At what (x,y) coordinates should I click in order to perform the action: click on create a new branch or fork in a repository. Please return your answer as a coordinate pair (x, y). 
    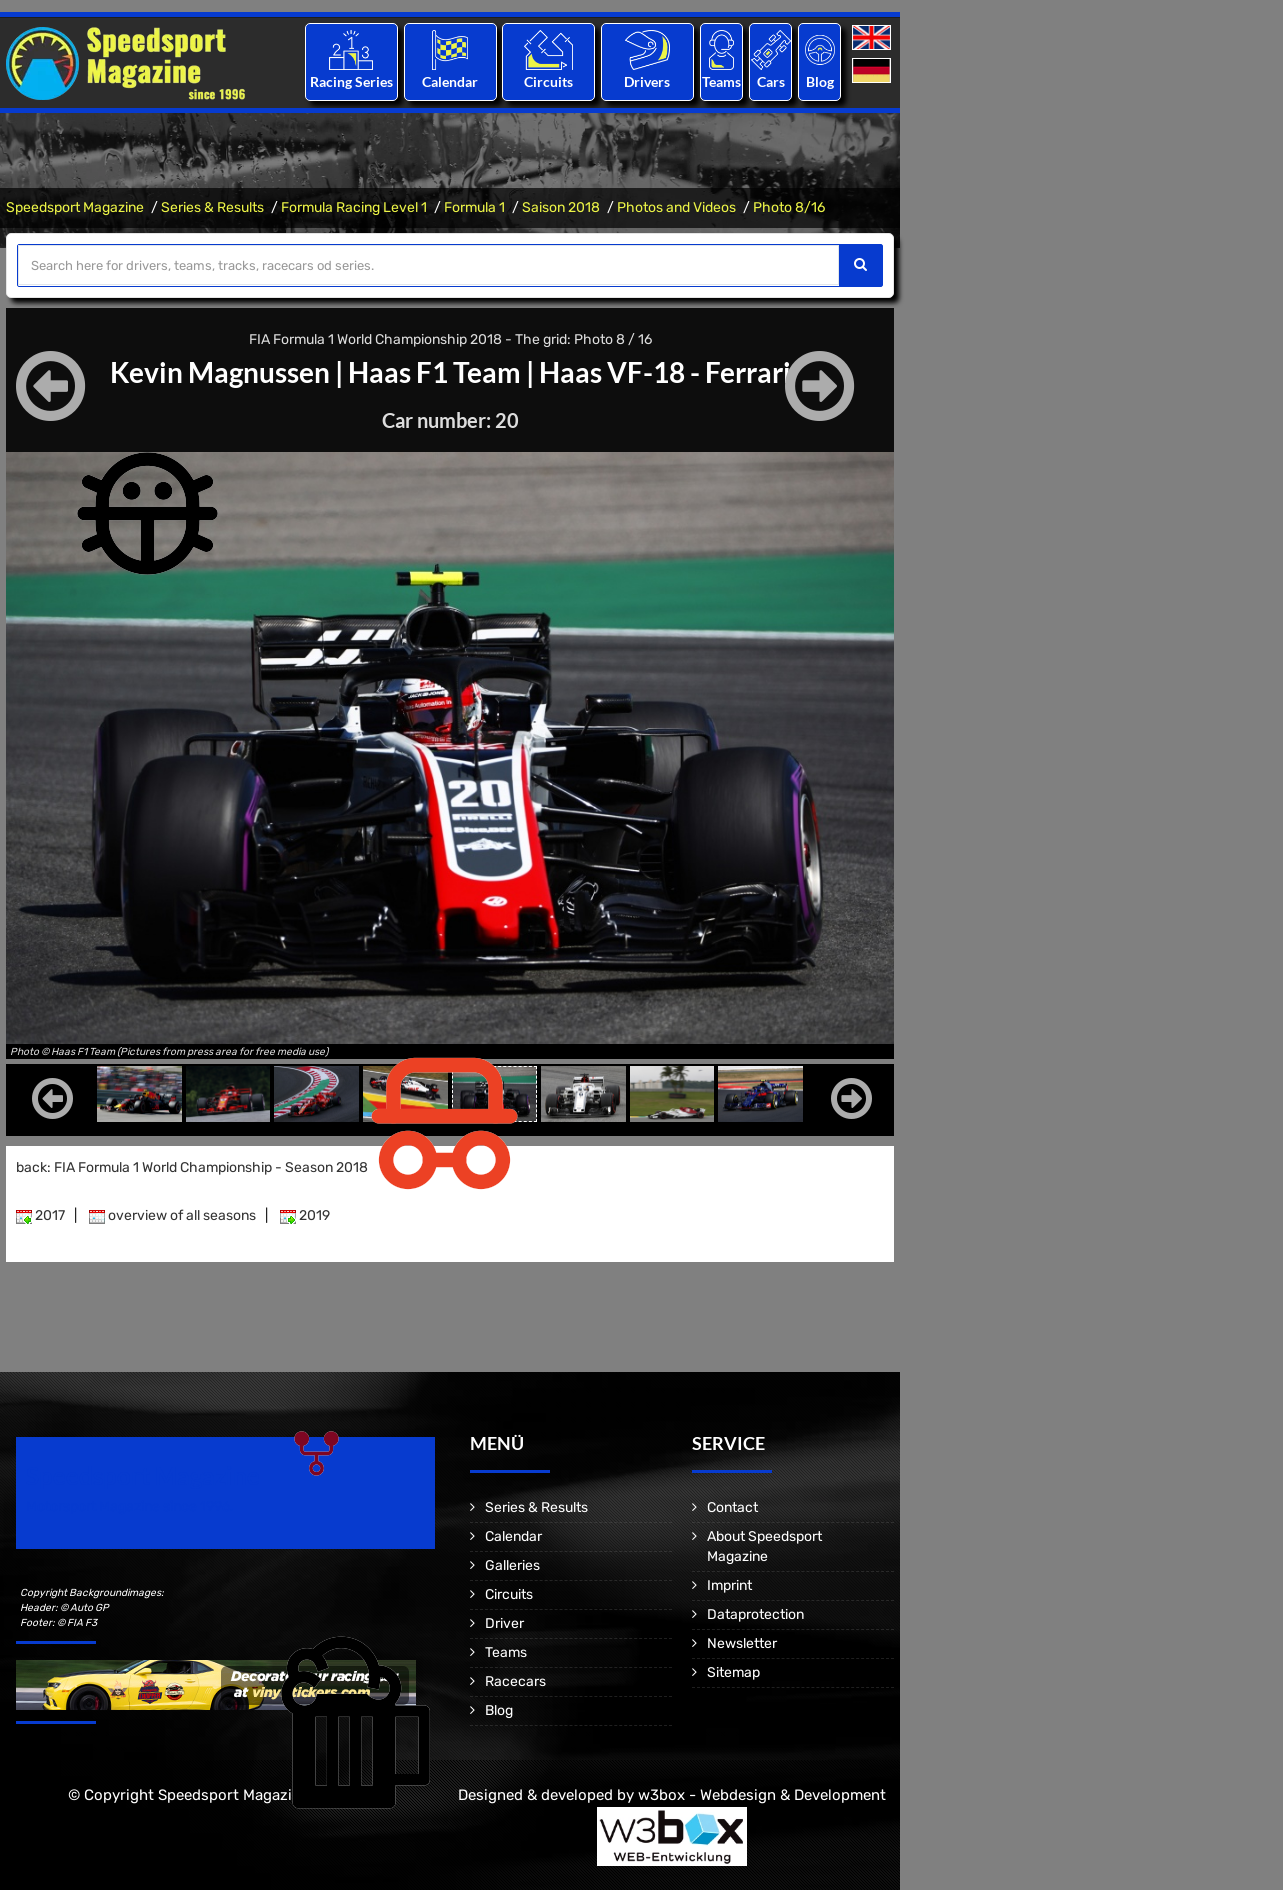
    Looking at the image, I should click on (316, 1453).